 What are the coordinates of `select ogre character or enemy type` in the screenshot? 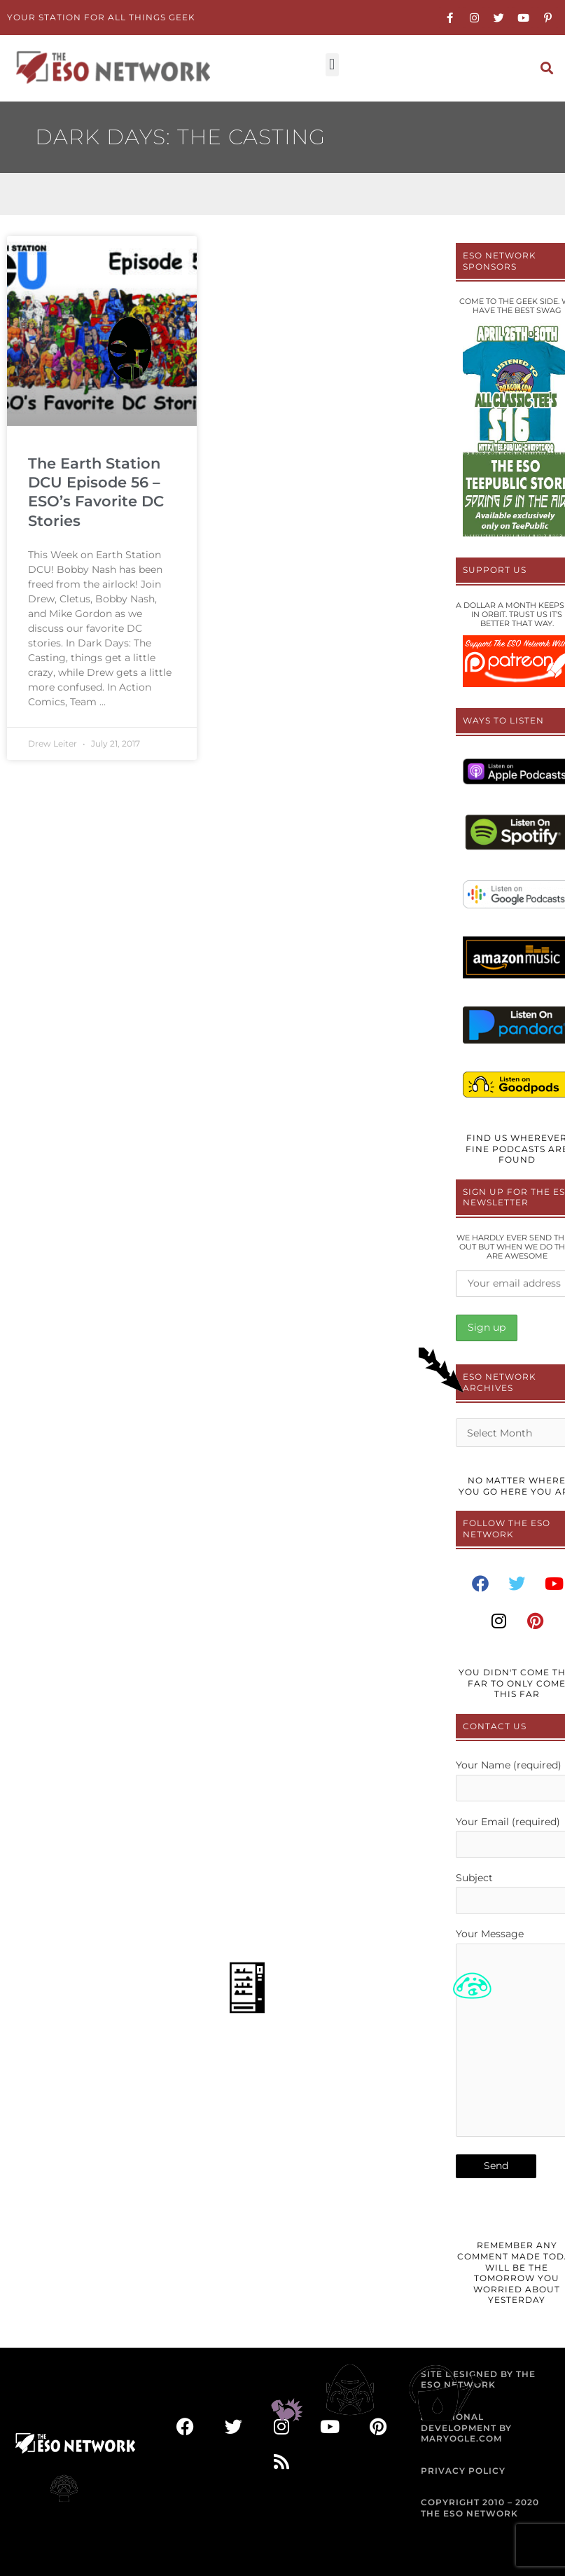 It's located at (350, 2390).